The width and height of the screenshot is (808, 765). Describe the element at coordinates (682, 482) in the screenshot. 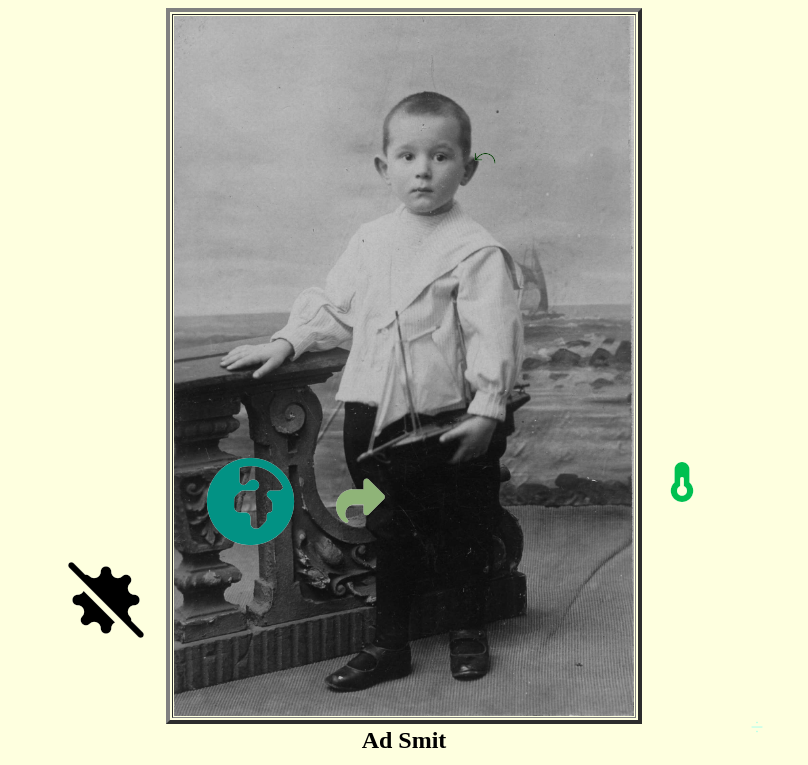

I see `indicates medium or moderate temperature` at that location.